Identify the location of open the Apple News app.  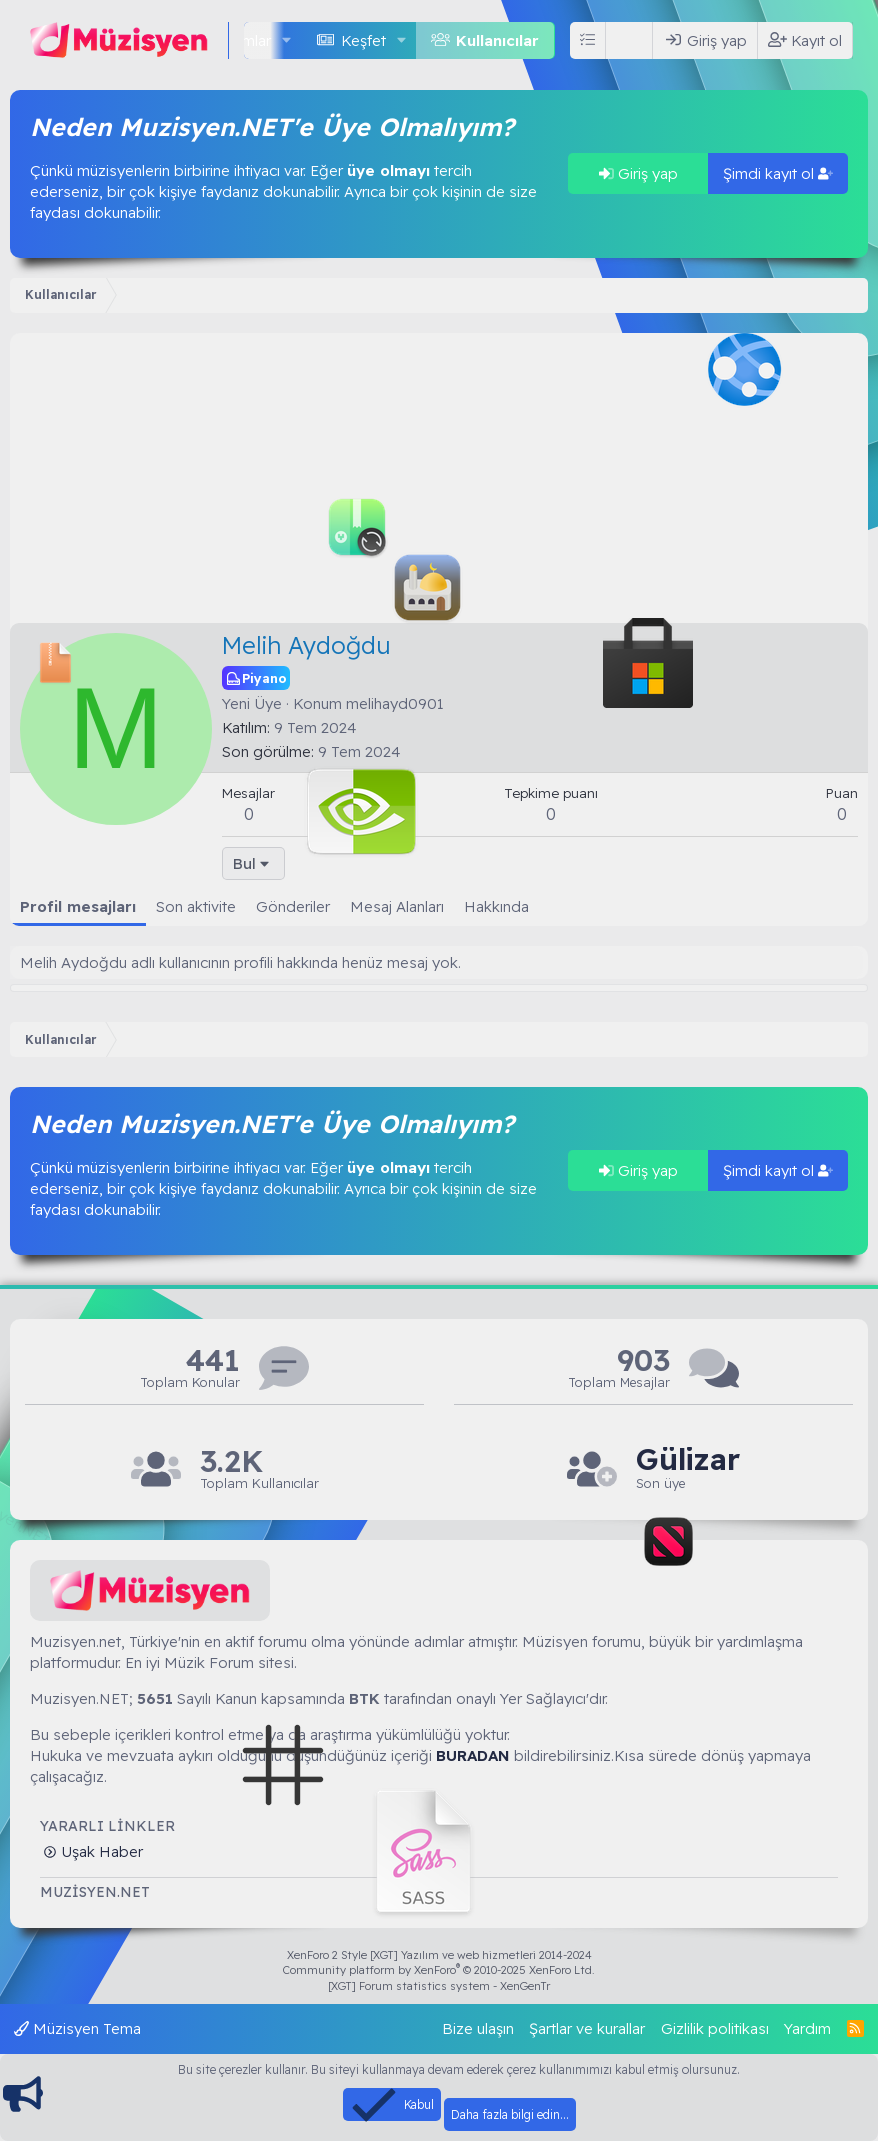
(668, 1541).